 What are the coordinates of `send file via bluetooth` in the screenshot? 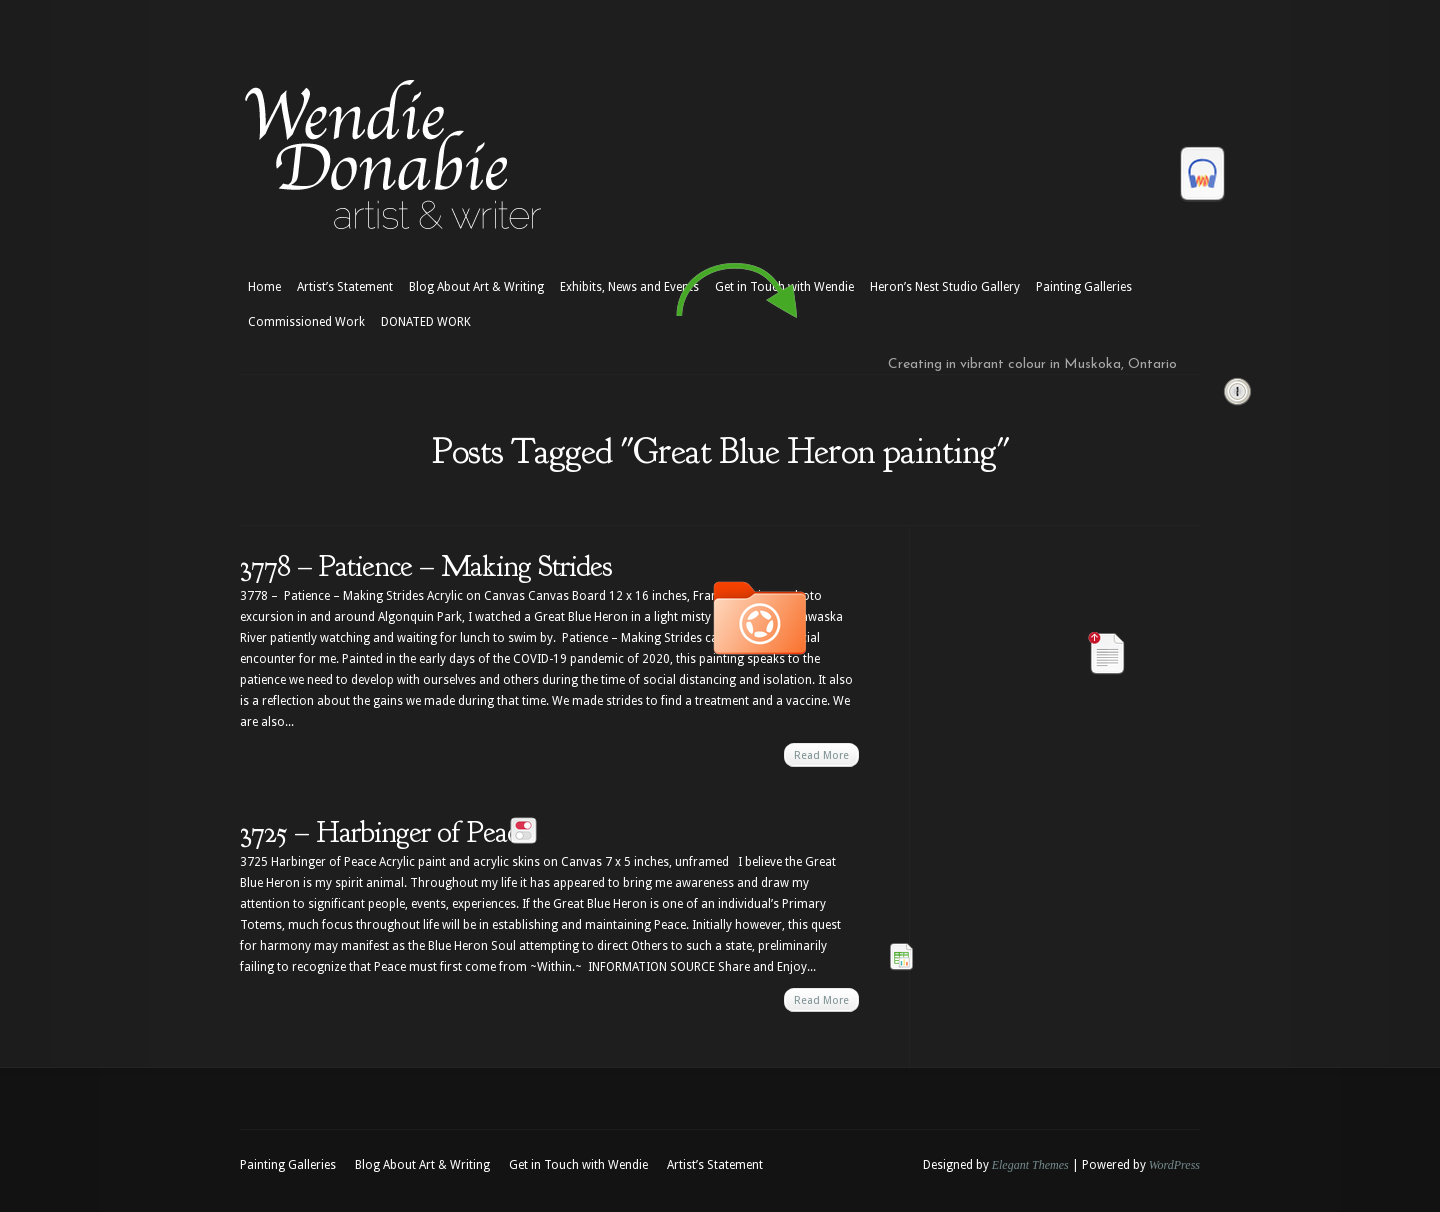 It's located at (1107, 653).